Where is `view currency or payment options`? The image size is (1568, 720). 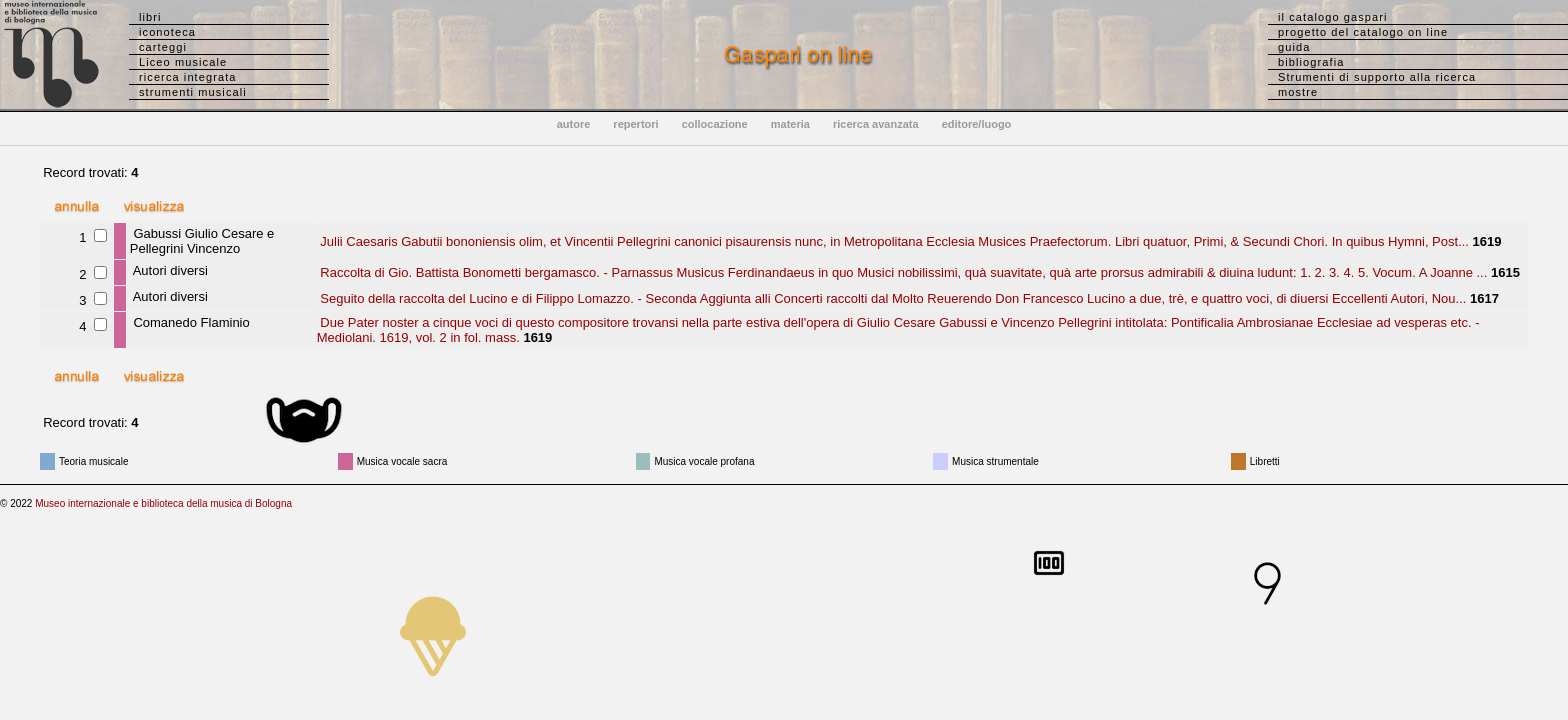
view currency or payment options is located at coordinates (1049, 563).